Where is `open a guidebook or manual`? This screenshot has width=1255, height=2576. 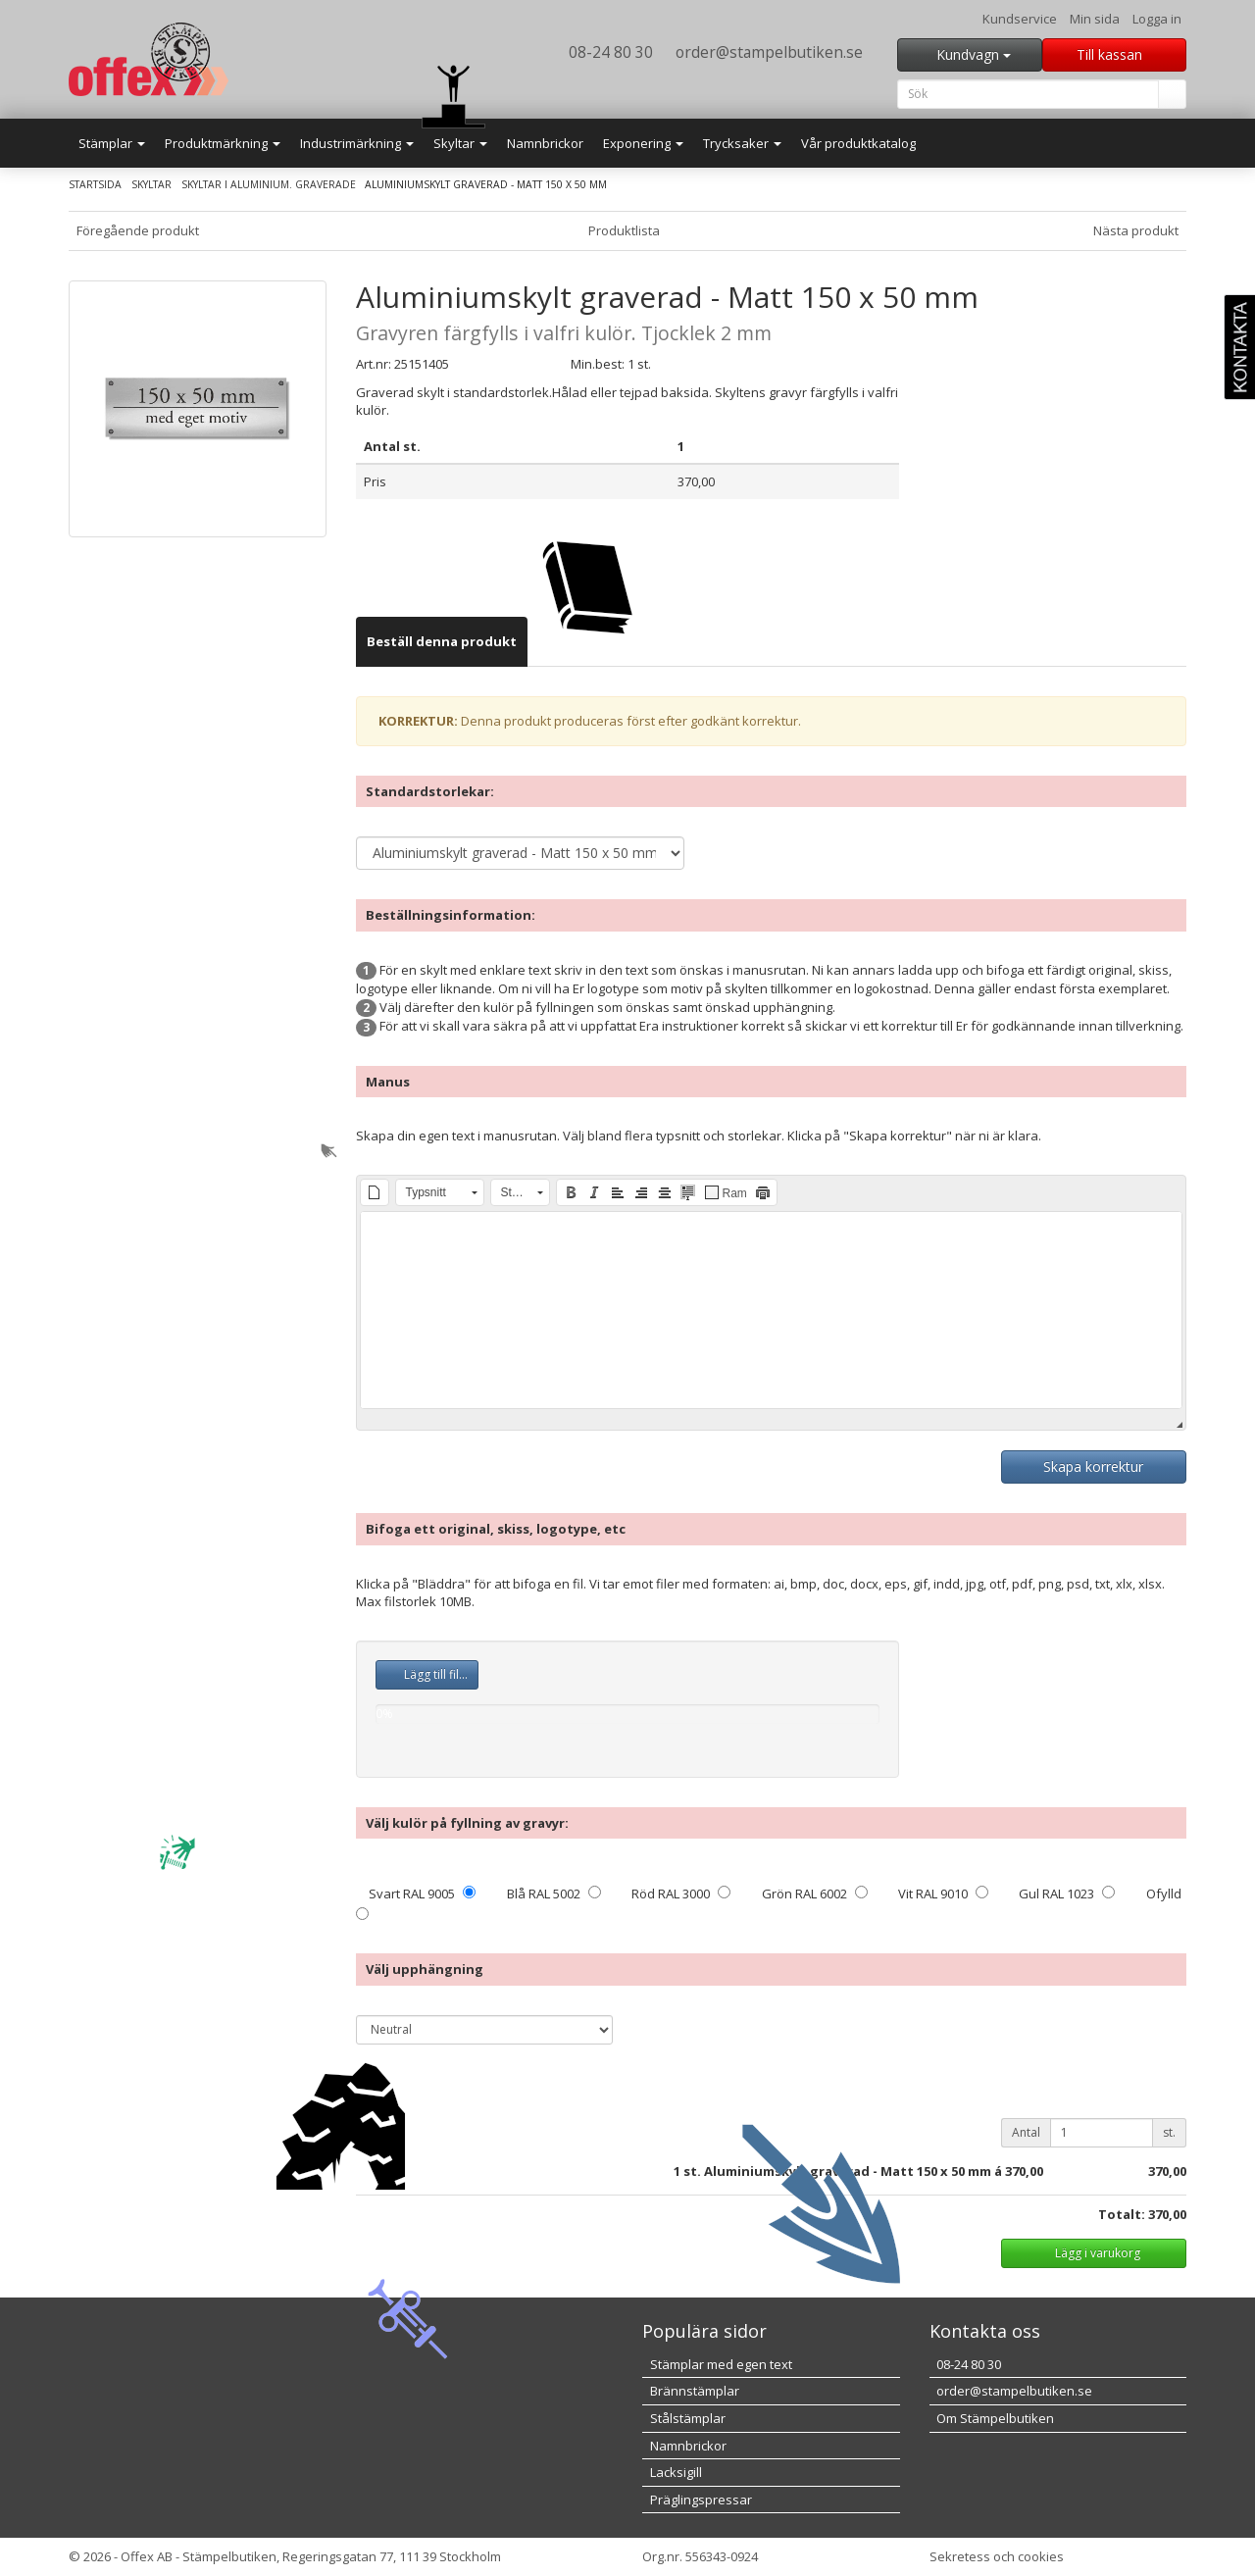
open a guidebook or manual is located at coordinates (587, 587).